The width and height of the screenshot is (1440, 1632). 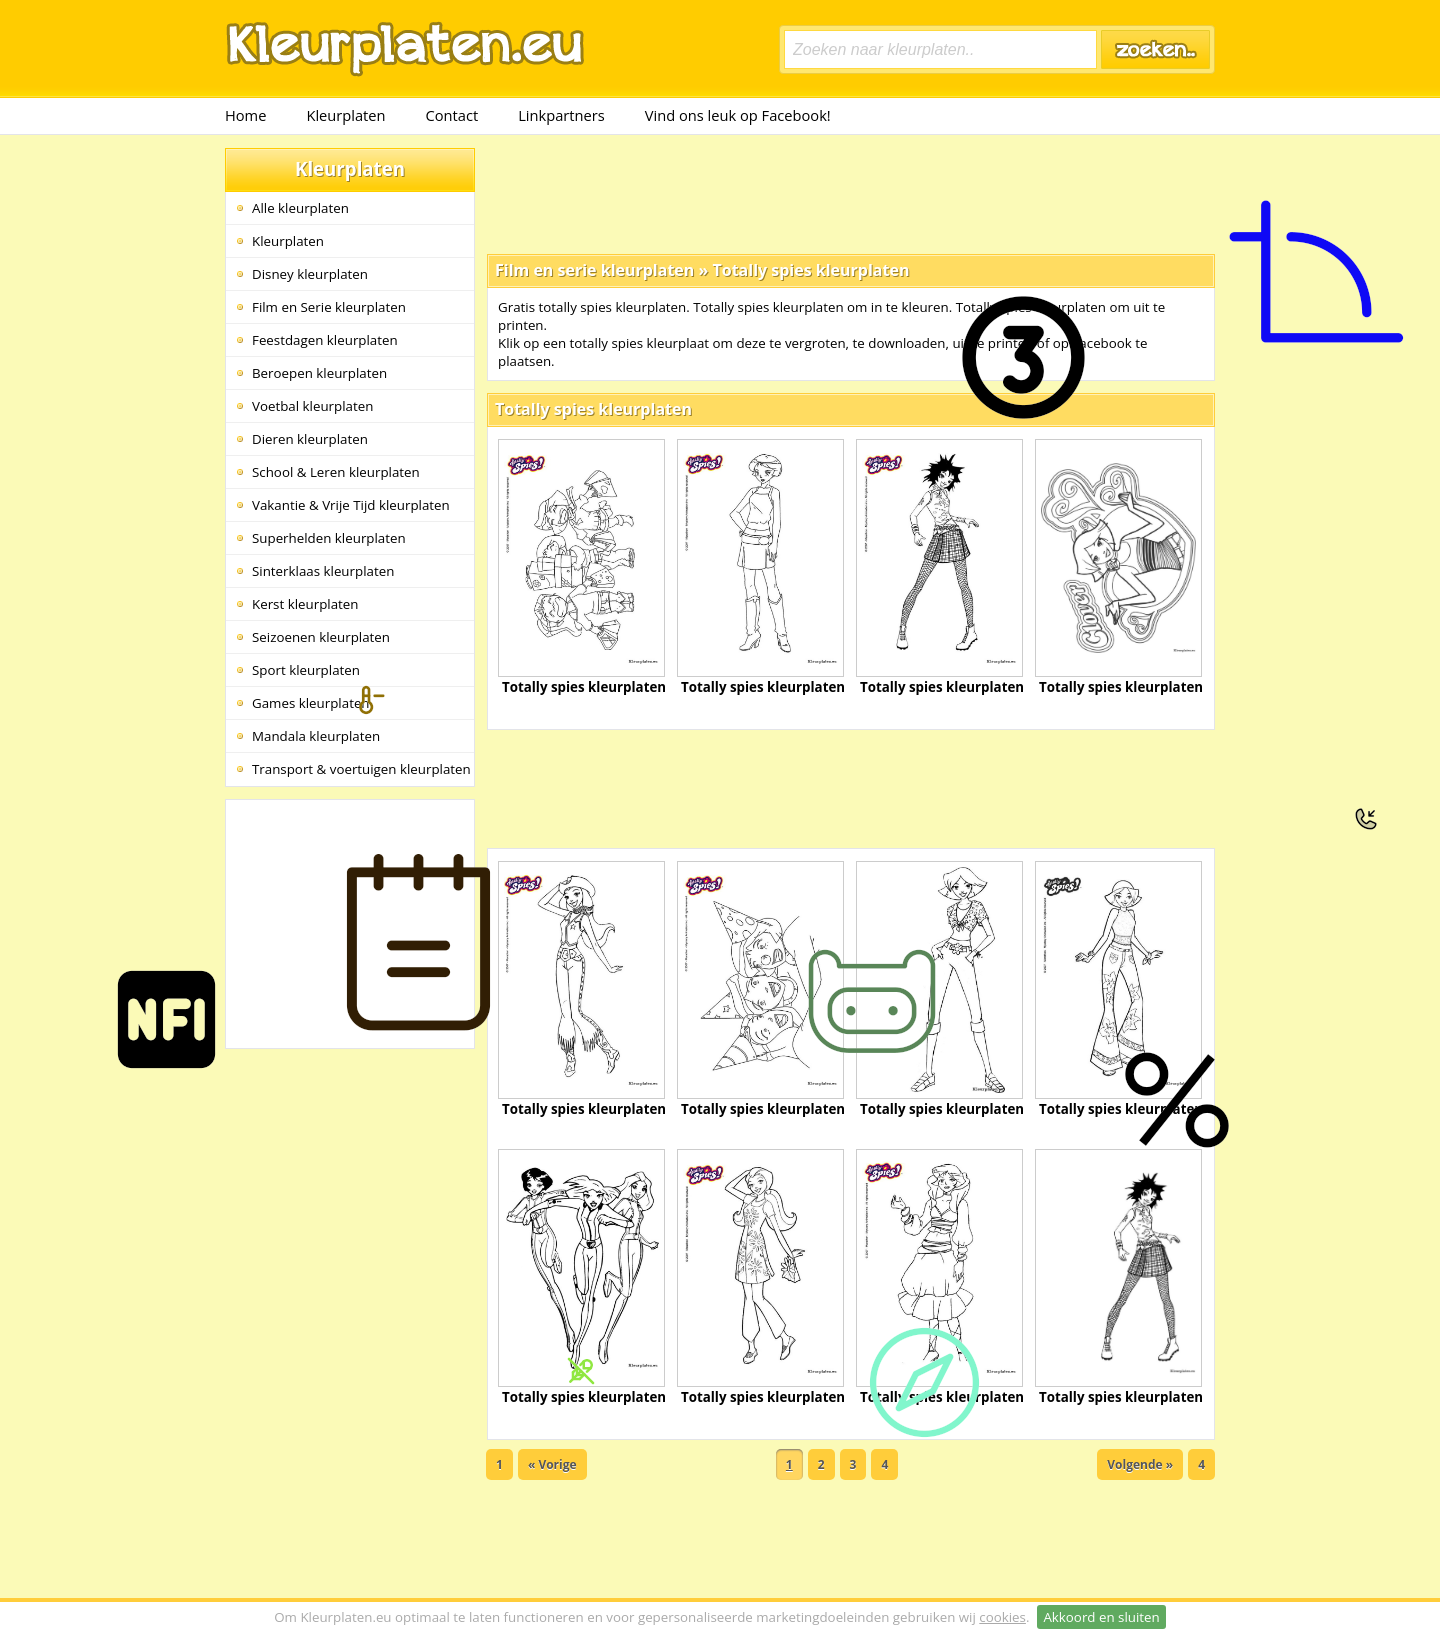 I want to click on indicates step three in a multi-step process, so click(x=1023, y=357).